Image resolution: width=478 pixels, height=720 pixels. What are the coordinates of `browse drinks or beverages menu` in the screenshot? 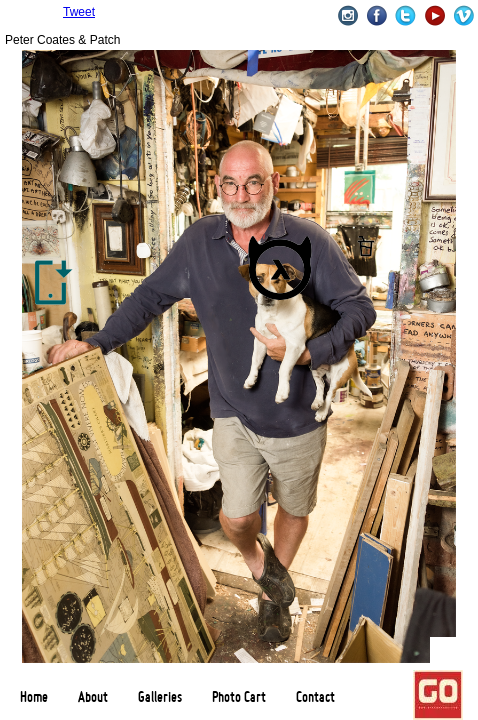 It's located at (366, 247).